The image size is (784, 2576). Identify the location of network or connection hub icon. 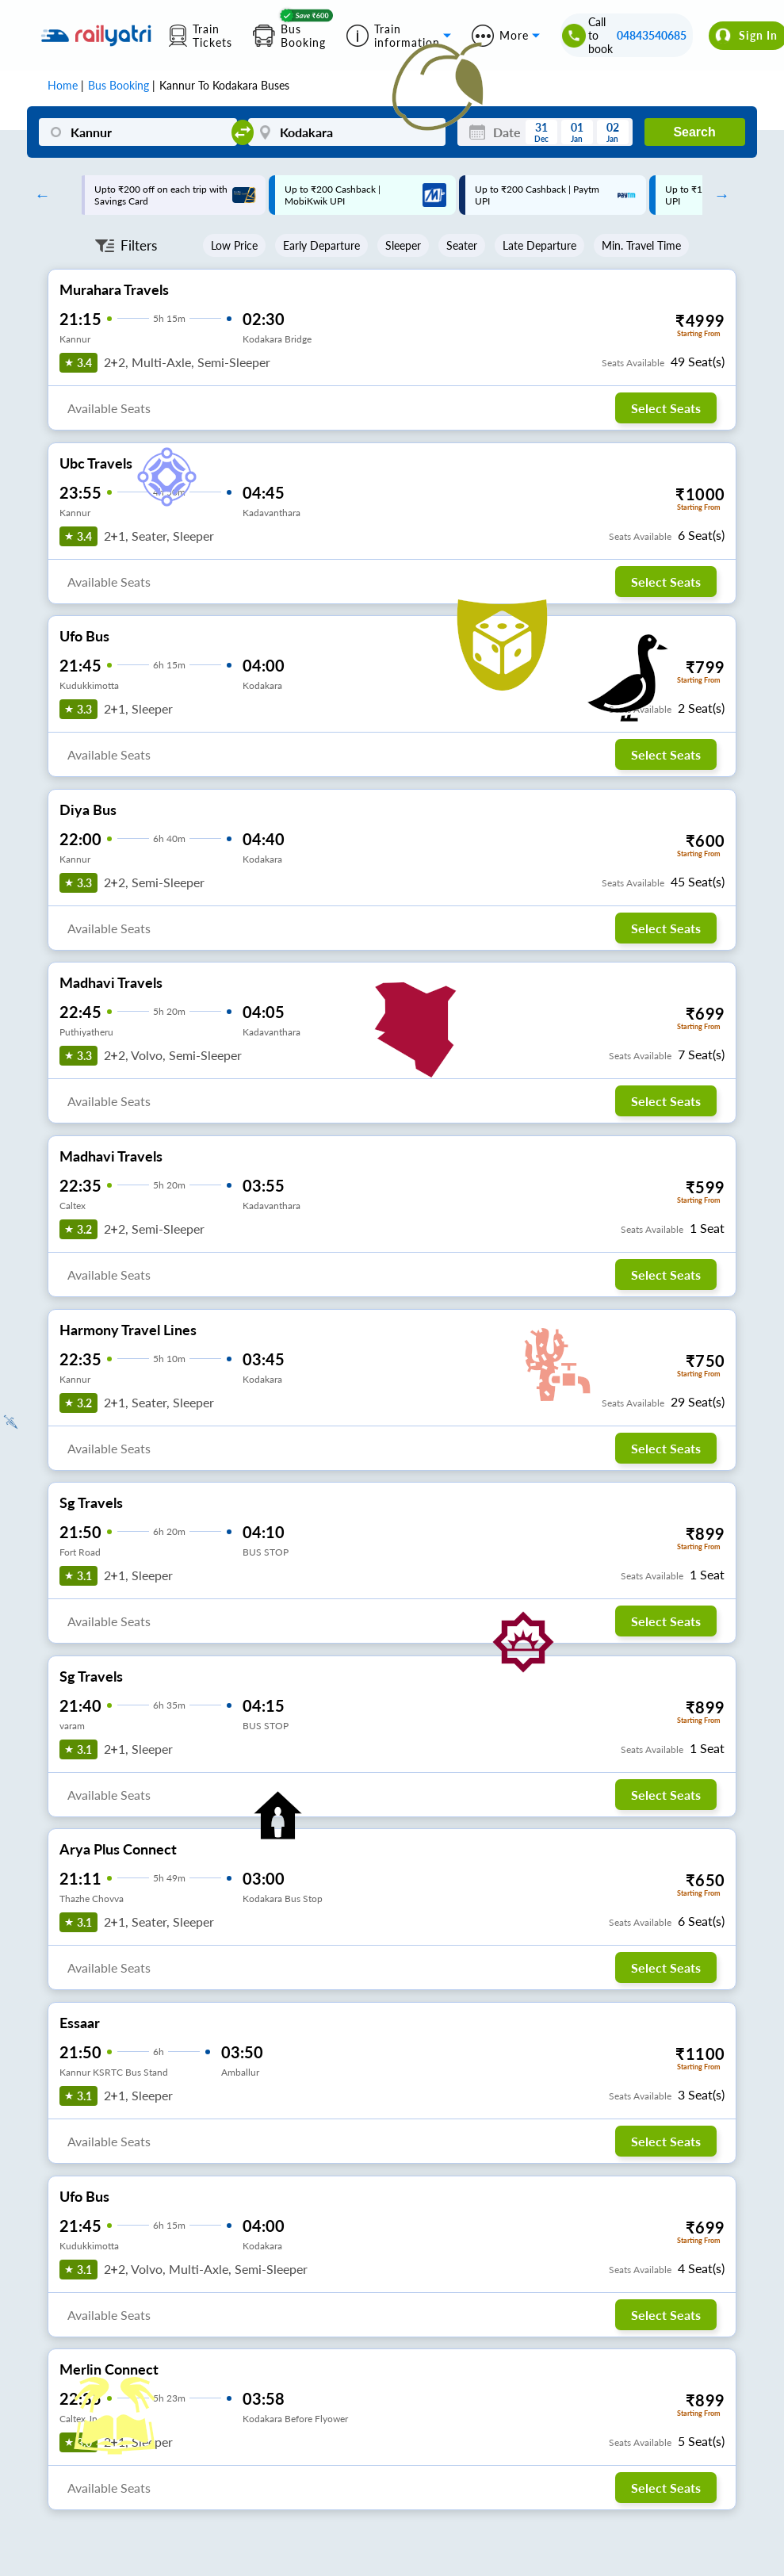
(166, 477).